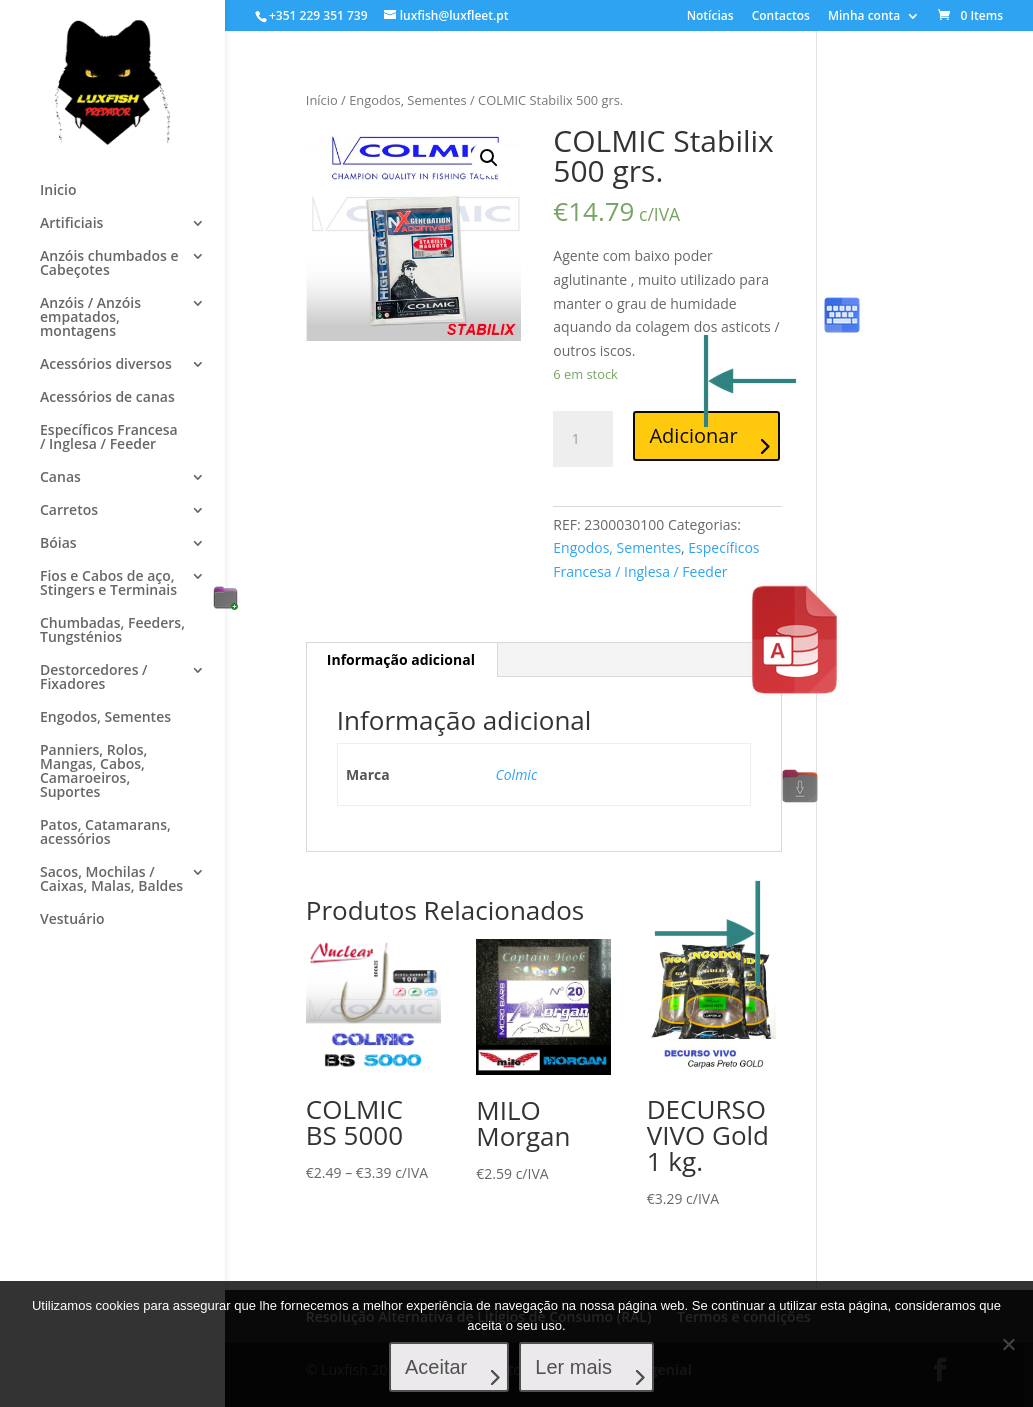 The height and width of the screenshot is (1407, 1033). I want to click on microsoft access database file, so click(794, 639).